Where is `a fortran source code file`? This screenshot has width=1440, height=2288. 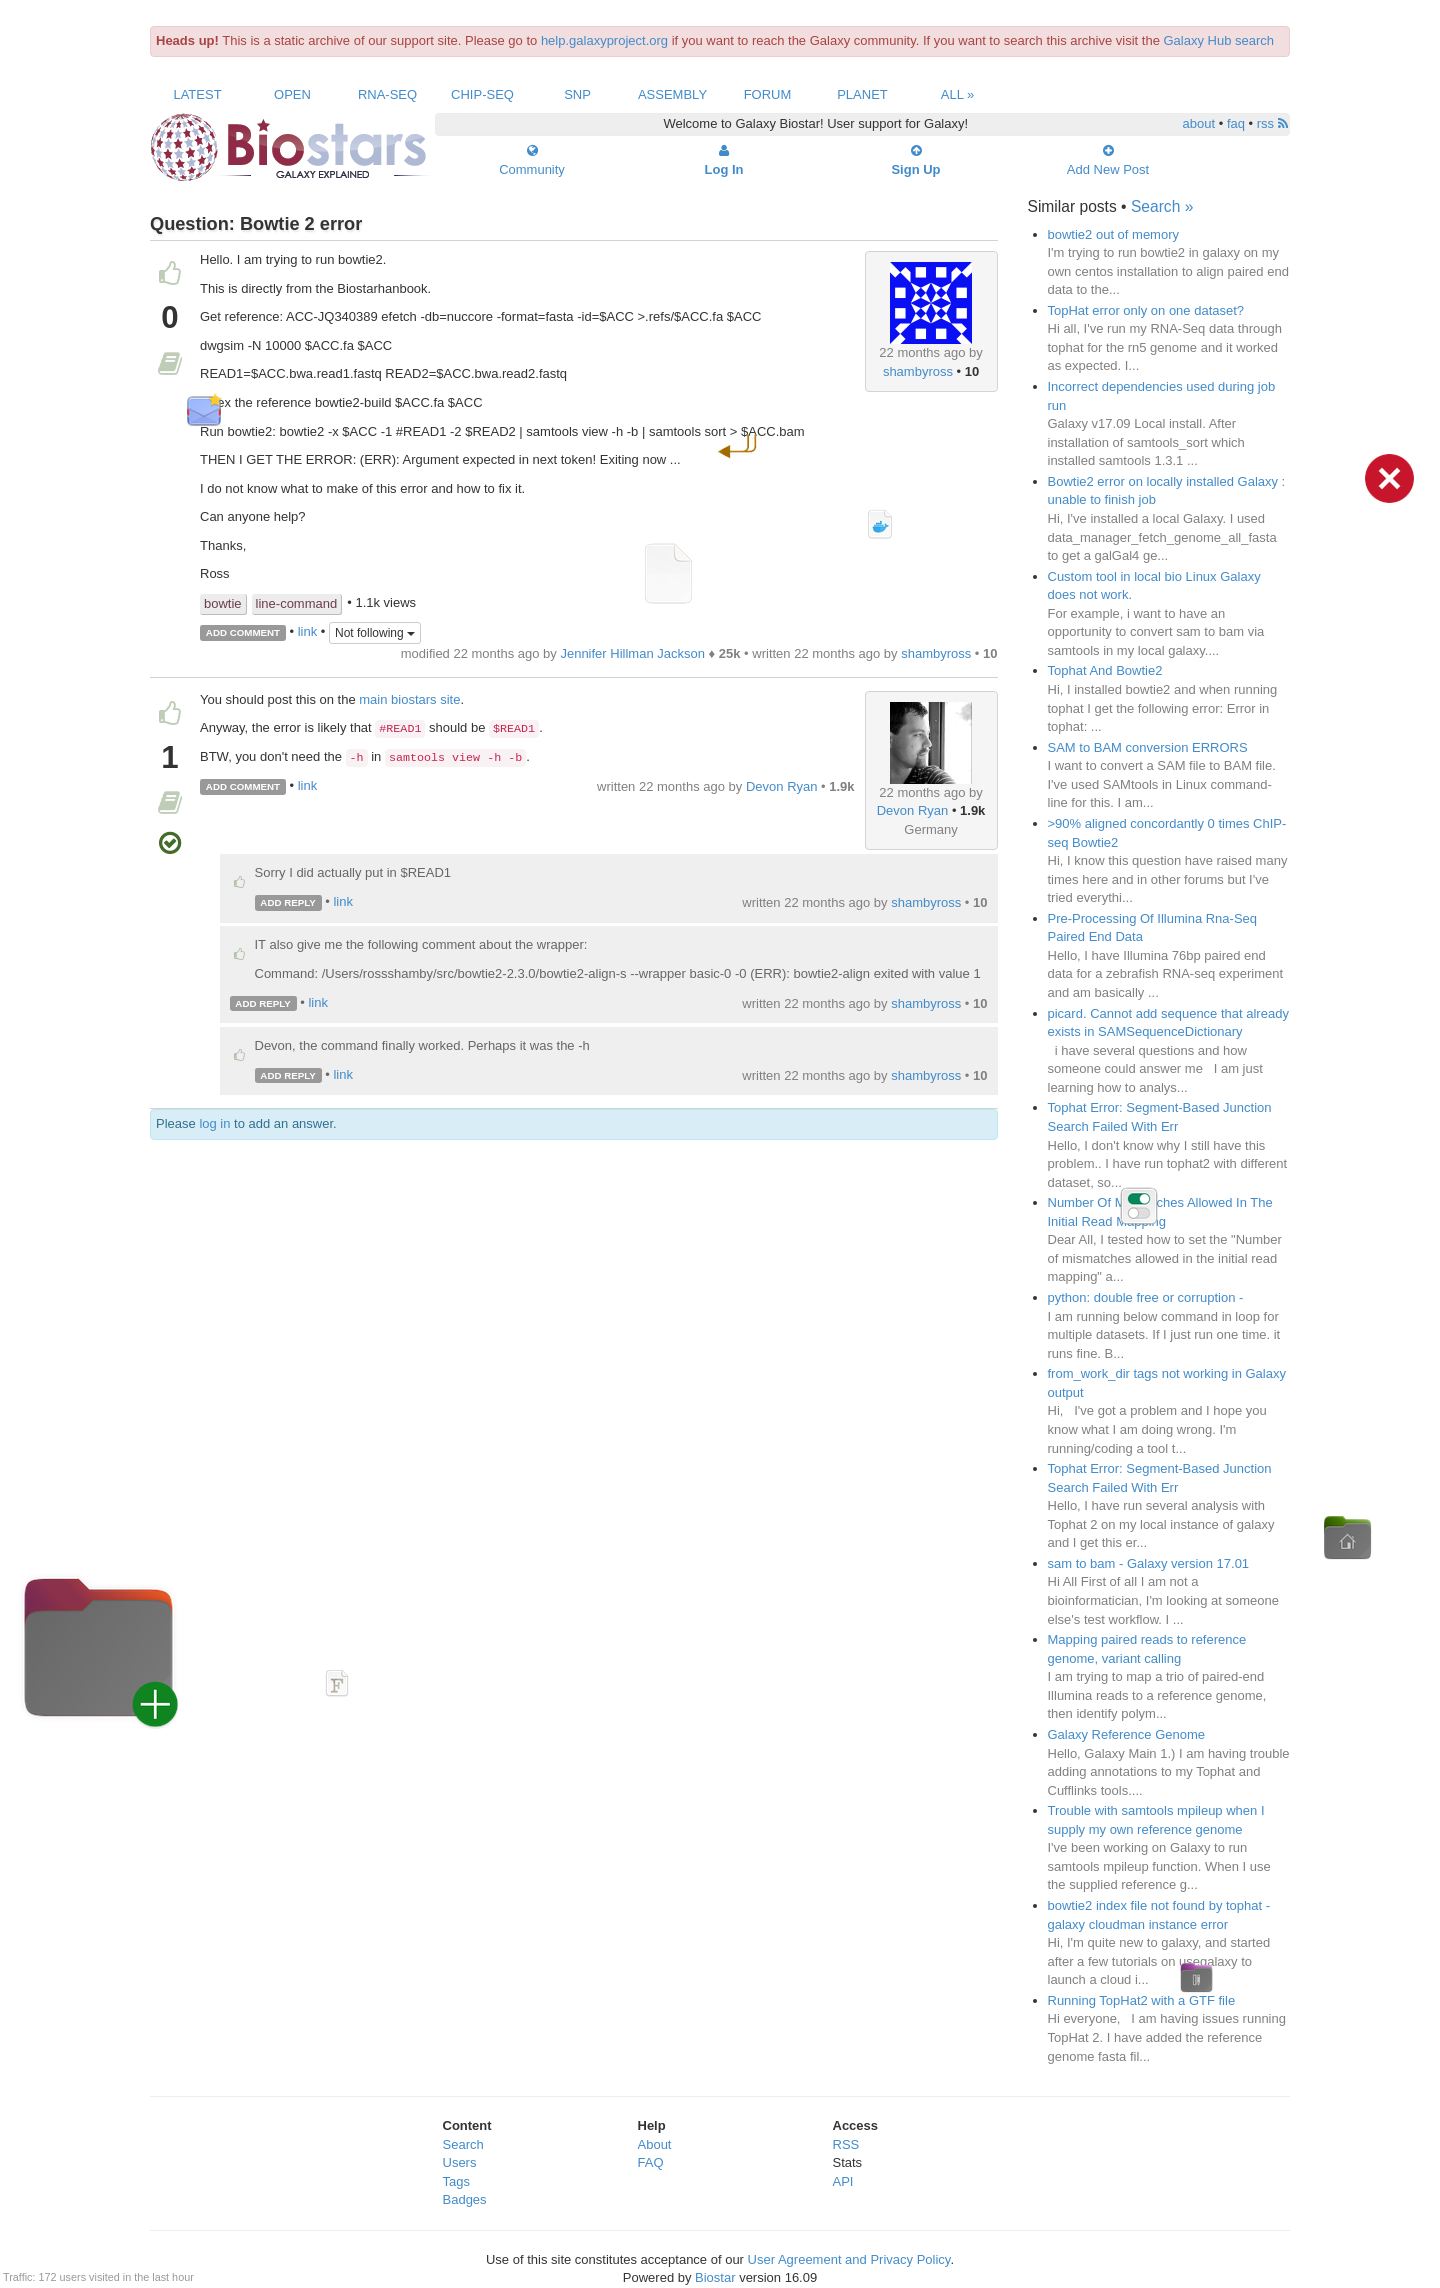
a fortran source code file is located at coordinates (337, 1683).